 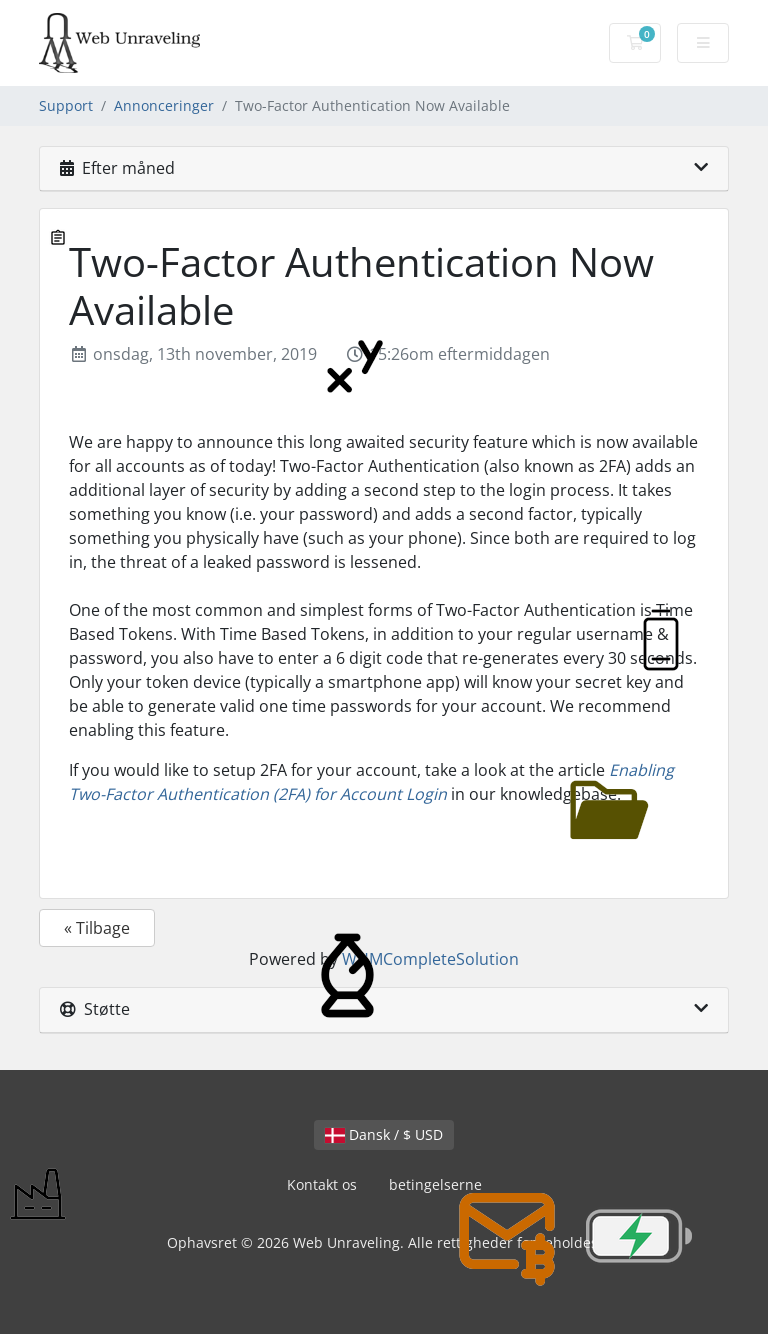 I want to click on indicates battery is charging at 90%, so click(x=639, y=1236).